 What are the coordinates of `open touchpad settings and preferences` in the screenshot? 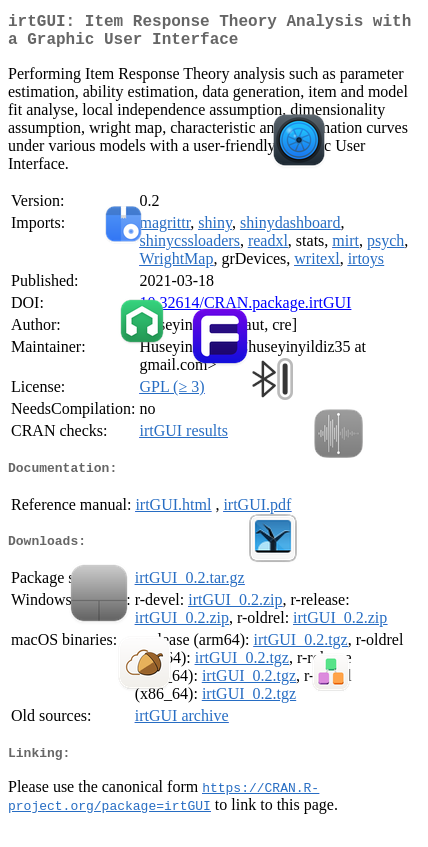 It's located at (99, 593).